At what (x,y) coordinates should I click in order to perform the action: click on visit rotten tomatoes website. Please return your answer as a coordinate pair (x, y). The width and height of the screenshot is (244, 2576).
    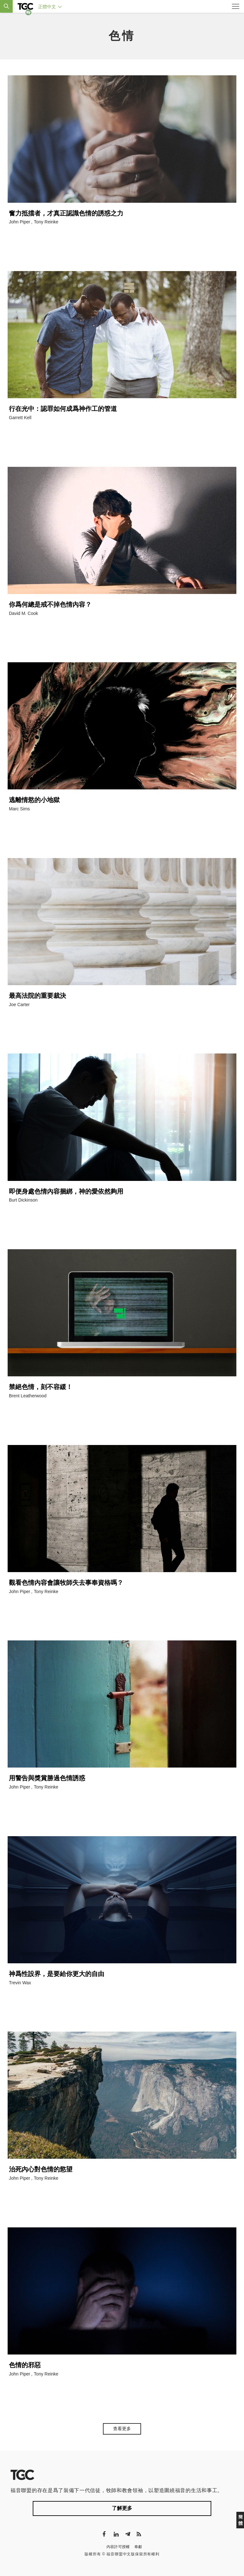
    Looking at the image, I should click on (28, 12).